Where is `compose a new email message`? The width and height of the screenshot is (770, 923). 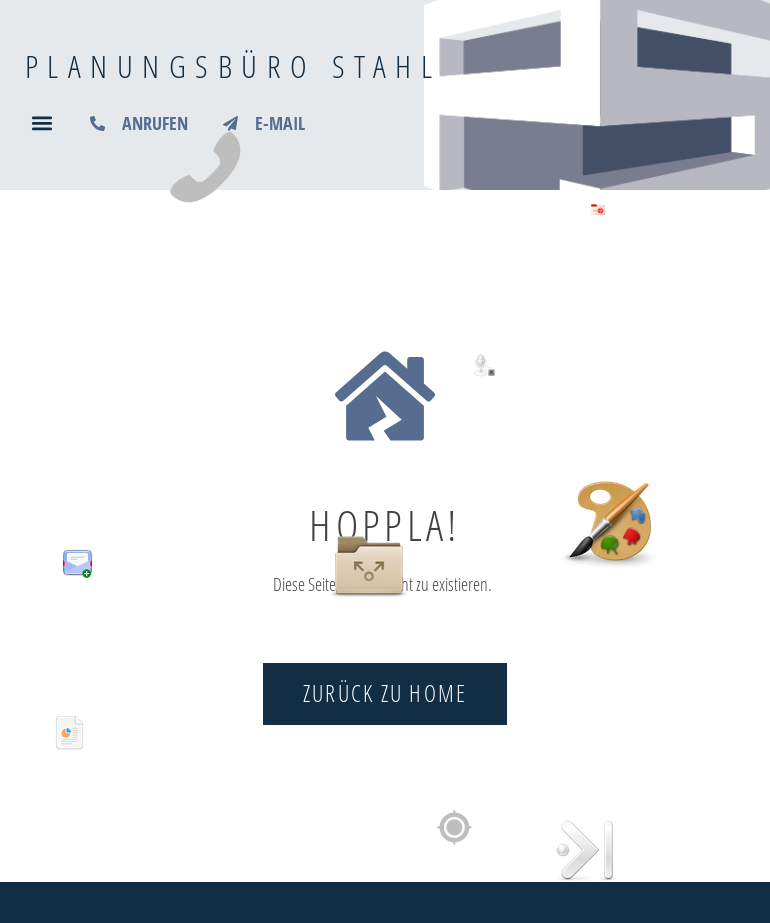 compose a new email message is located at coordinates (77, 562).